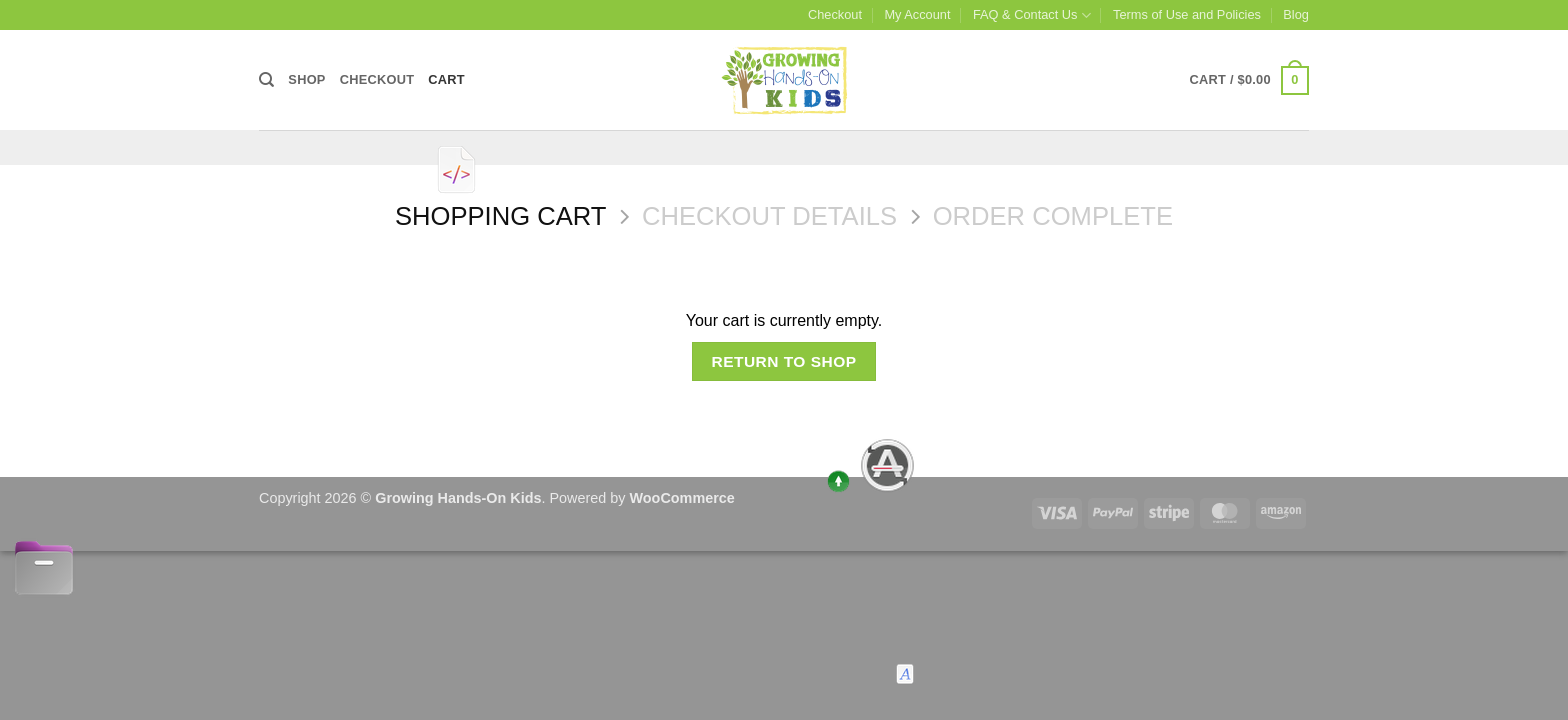 The width and height of the screenshot is (1568, 720). What do you see at coordinates (456, 169) in the screenshot?
I see `a maven xml configuration file` at bounding box center [456, 169].